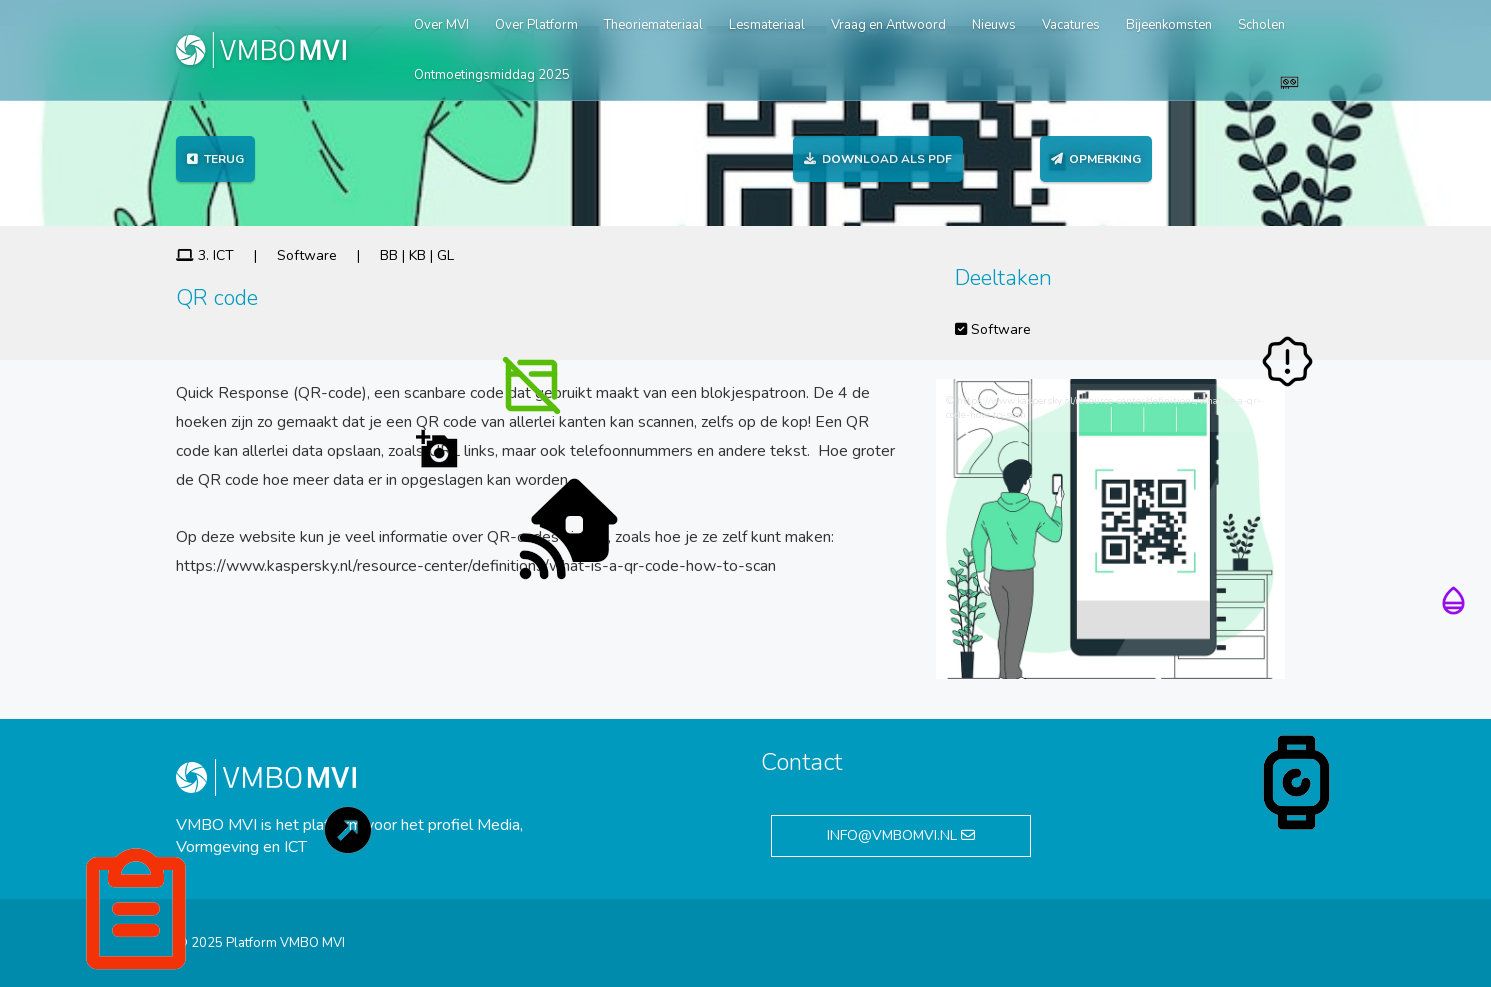 The image size is (1491, 987). What do you see at coordinates (1289, 82) in the screenshot?
I see `view graphics card or GPU information` at bounding box center [1289, 82].